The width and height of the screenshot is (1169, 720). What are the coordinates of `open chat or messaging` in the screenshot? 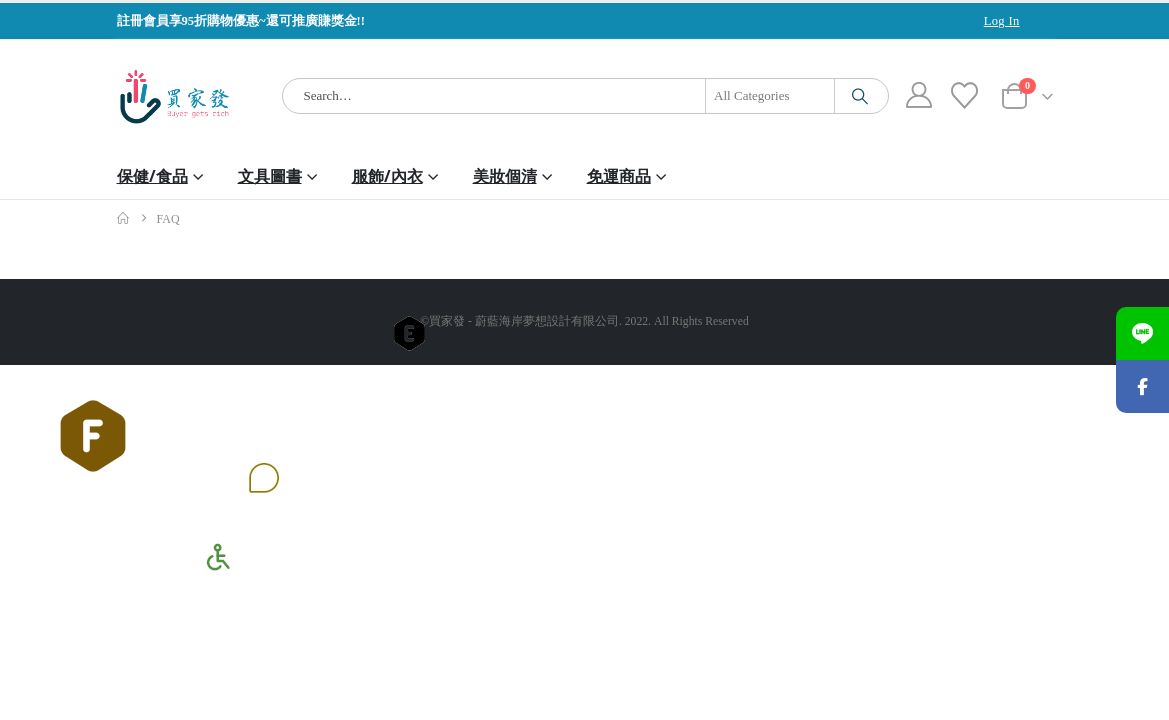 It's located at (263, 478).